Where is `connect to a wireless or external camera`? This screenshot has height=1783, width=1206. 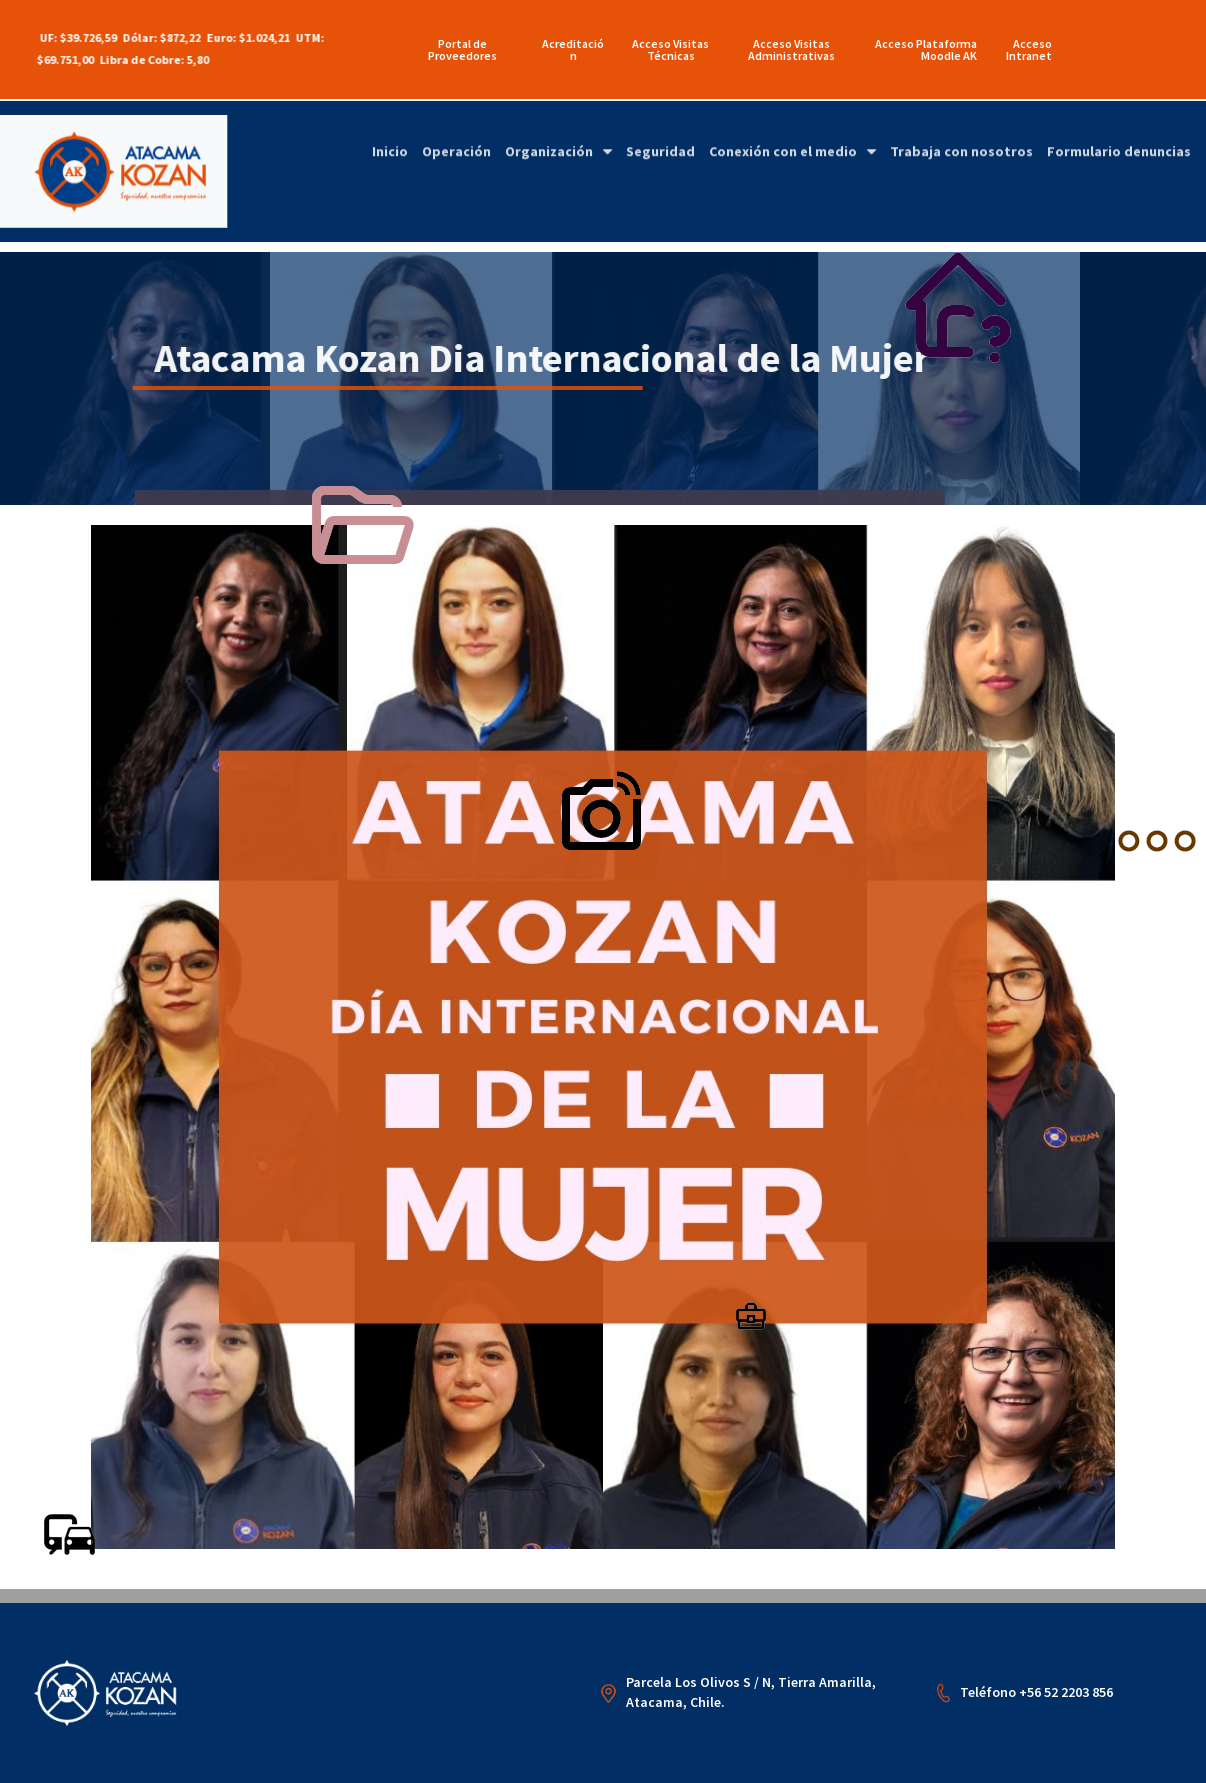 connect to a wireless or external camera is located at coordinates (601, 810).